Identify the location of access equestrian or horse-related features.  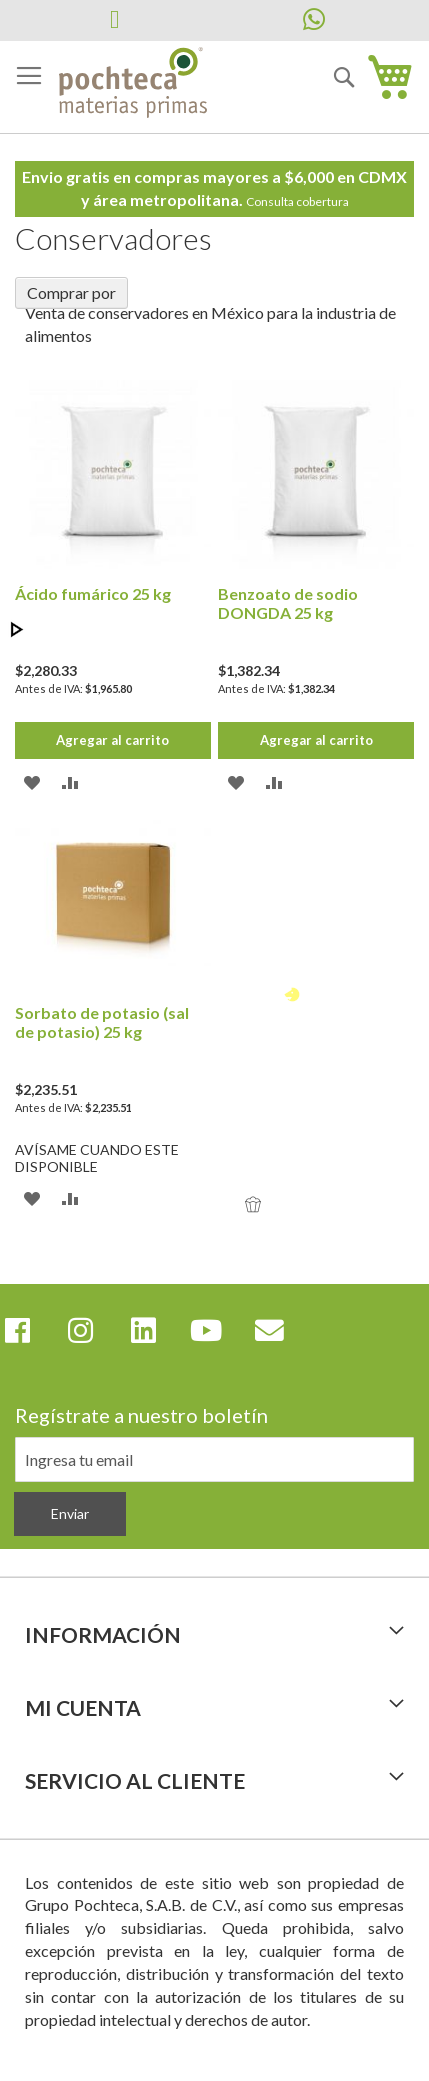
(292, 994).